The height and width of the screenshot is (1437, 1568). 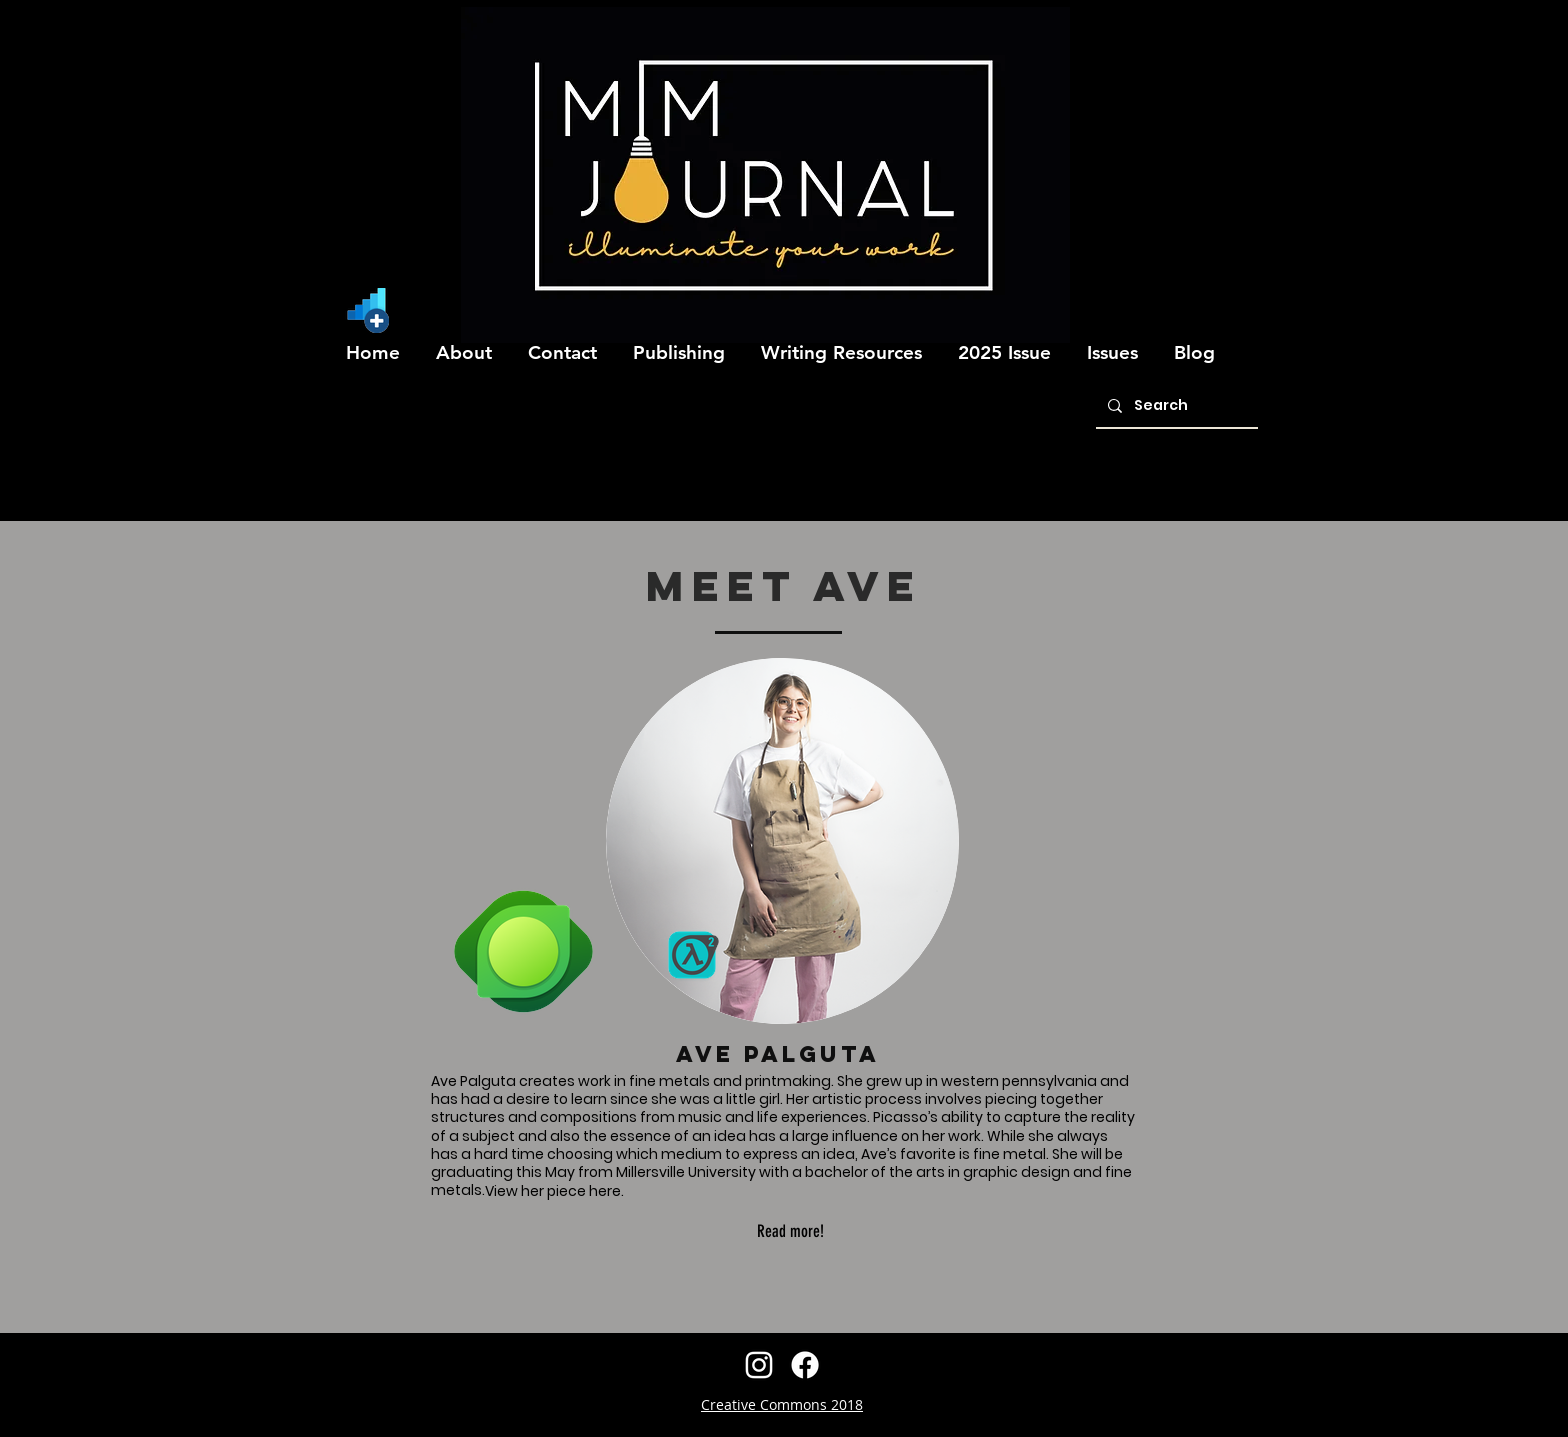 I want to click on open the recommendations app, so click(x=523, y=951).